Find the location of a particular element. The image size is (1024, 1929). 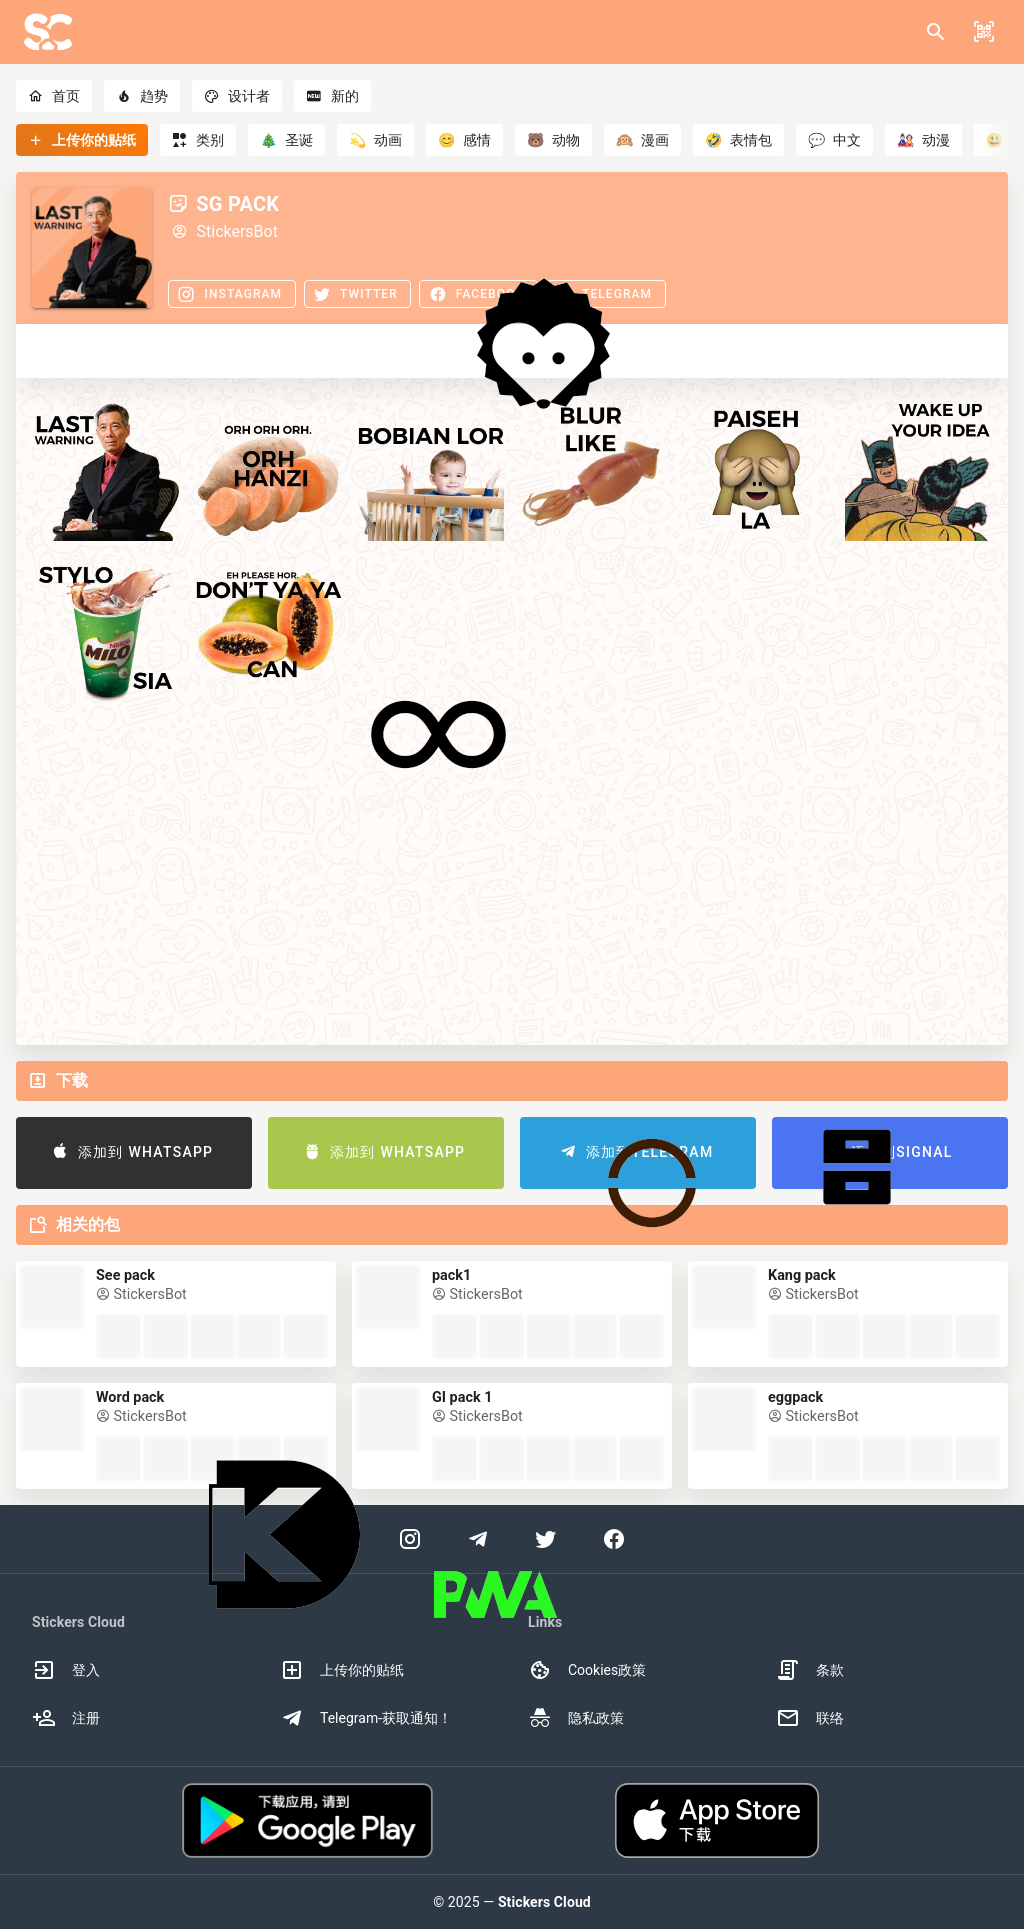

visit Digi-Key Electronics website is located at coordinates (284, 1534).